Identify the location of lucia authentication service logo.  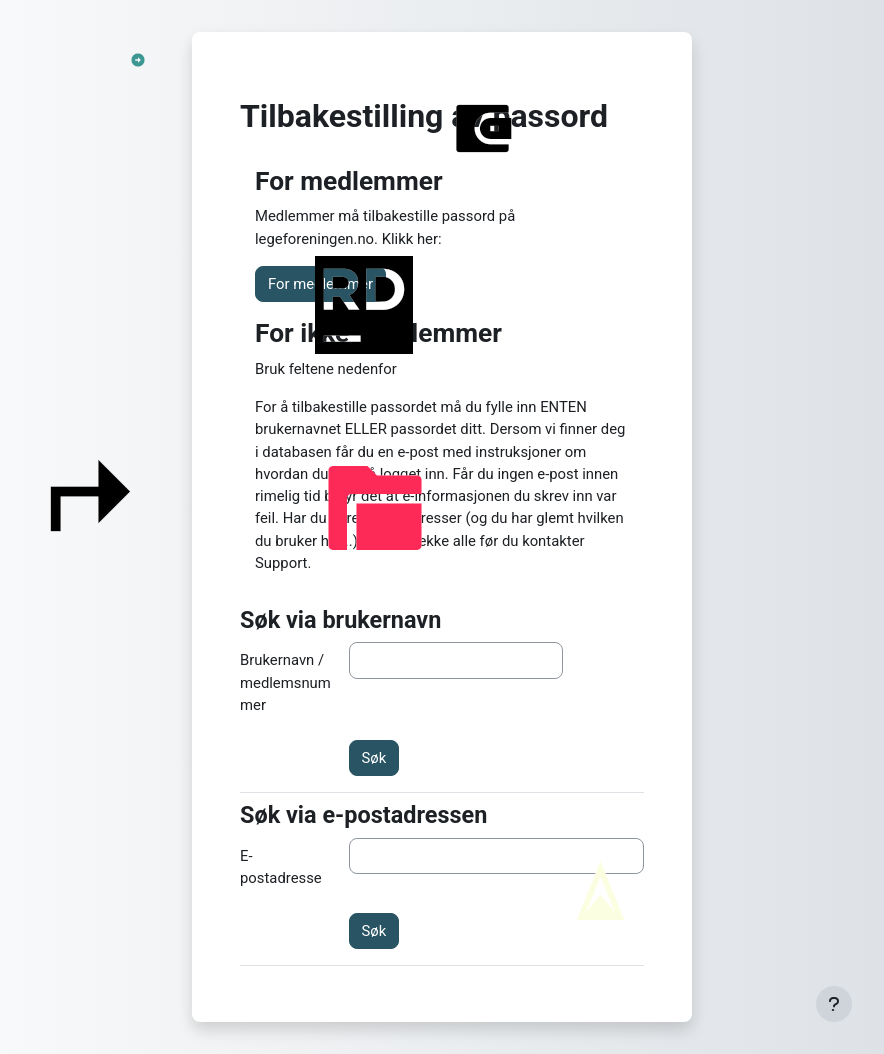
(600, 890).